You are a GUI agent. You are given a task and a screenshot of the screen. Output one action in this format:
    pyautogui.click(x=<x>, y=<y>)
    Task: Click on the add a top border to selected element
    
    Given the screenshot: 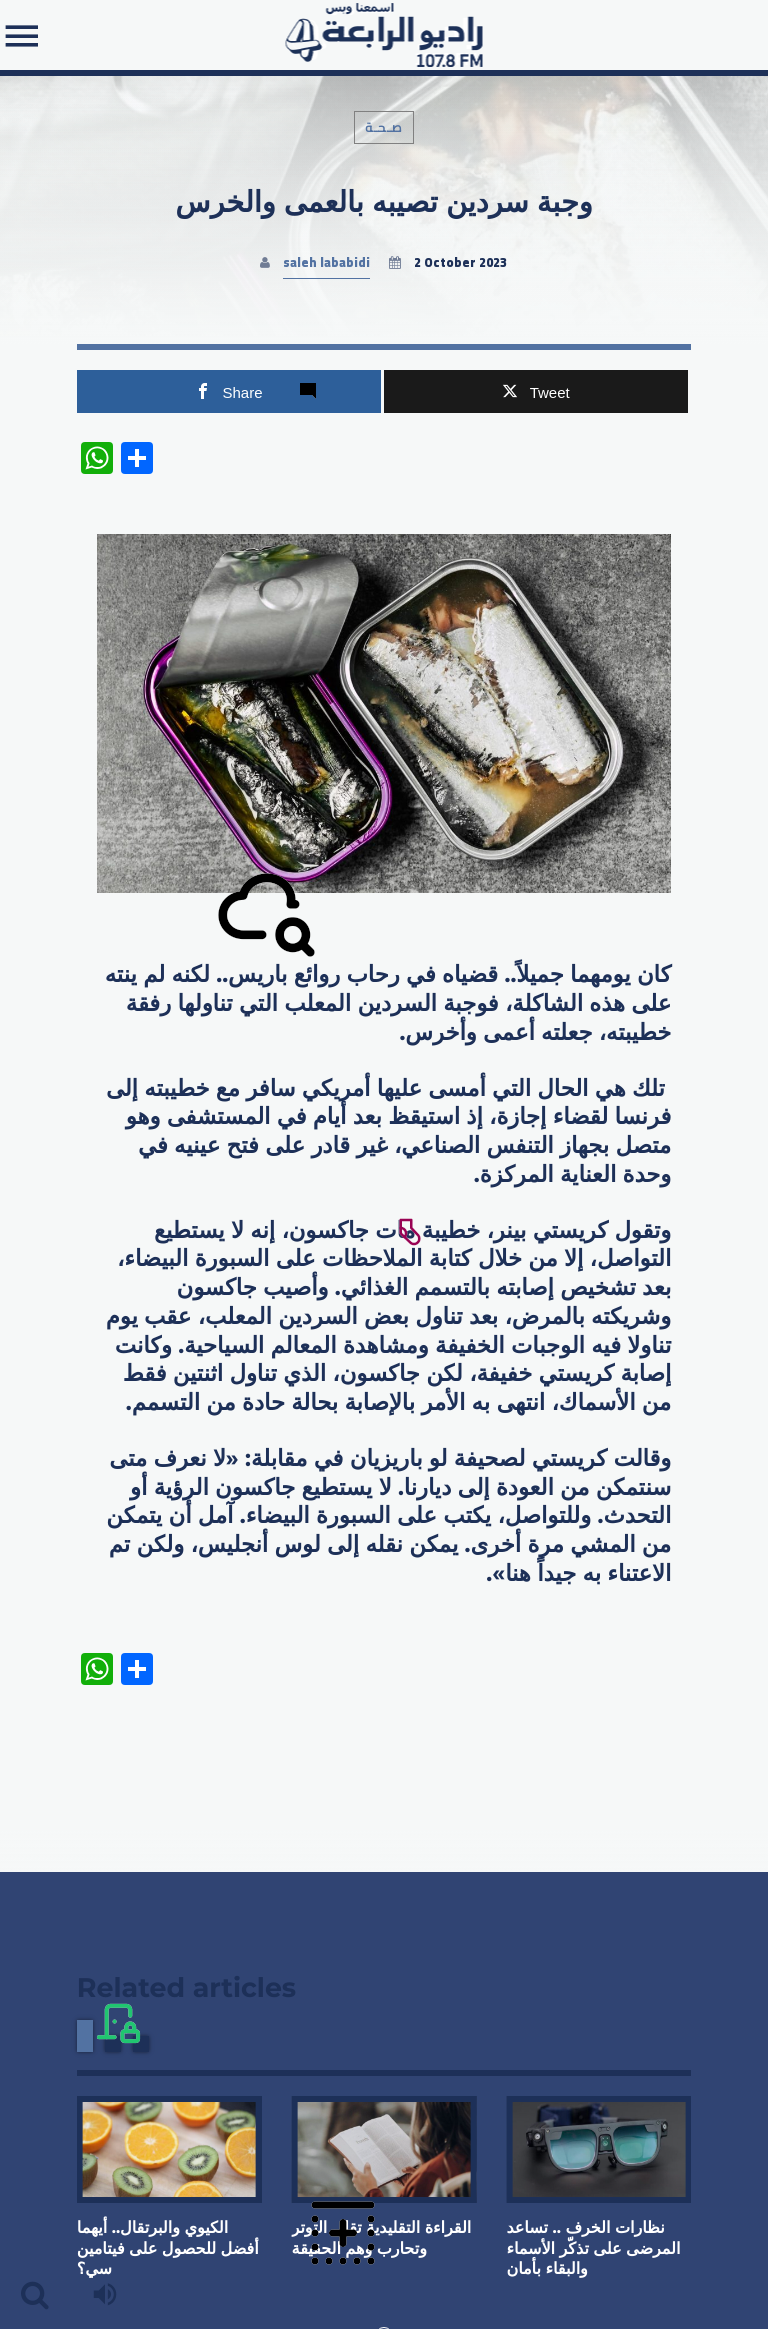 What is the action you would take?
    pyautogui.click(x=343, y=2233)
    